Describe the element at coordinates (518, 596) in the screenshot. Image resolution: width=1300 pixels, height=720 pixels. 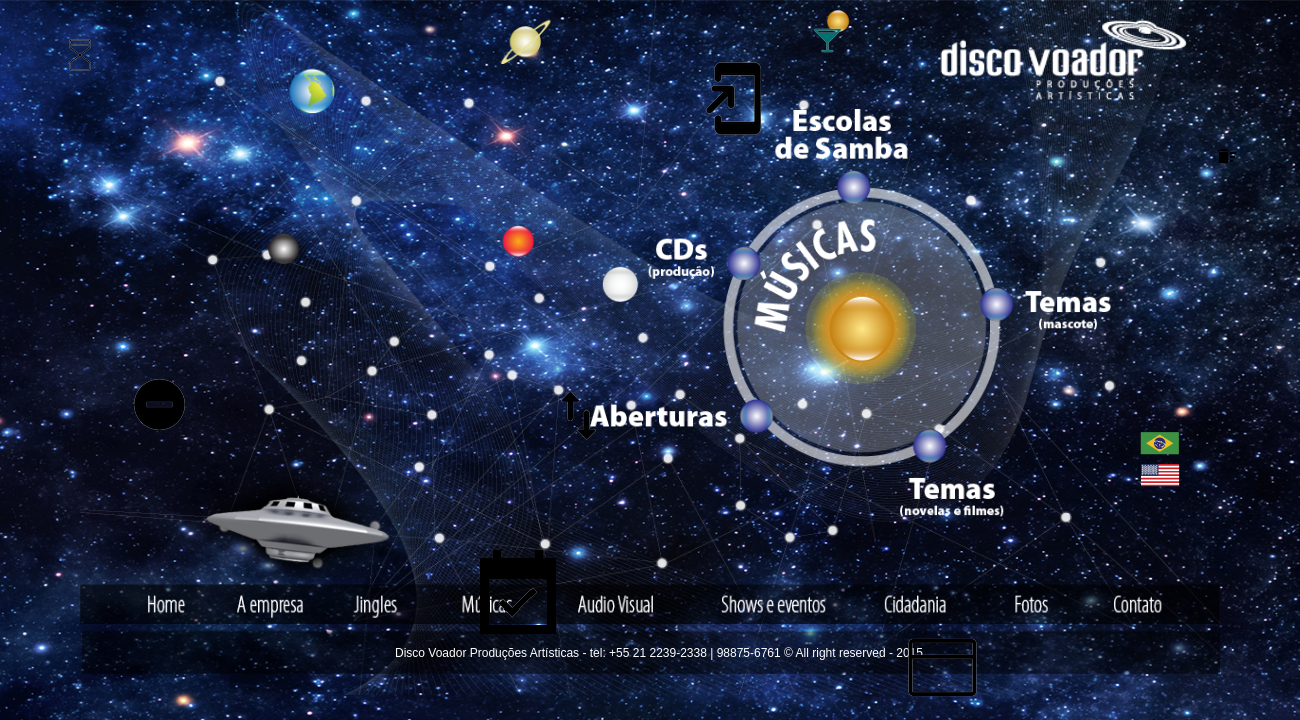
I see `event confirmed or available` at that location.